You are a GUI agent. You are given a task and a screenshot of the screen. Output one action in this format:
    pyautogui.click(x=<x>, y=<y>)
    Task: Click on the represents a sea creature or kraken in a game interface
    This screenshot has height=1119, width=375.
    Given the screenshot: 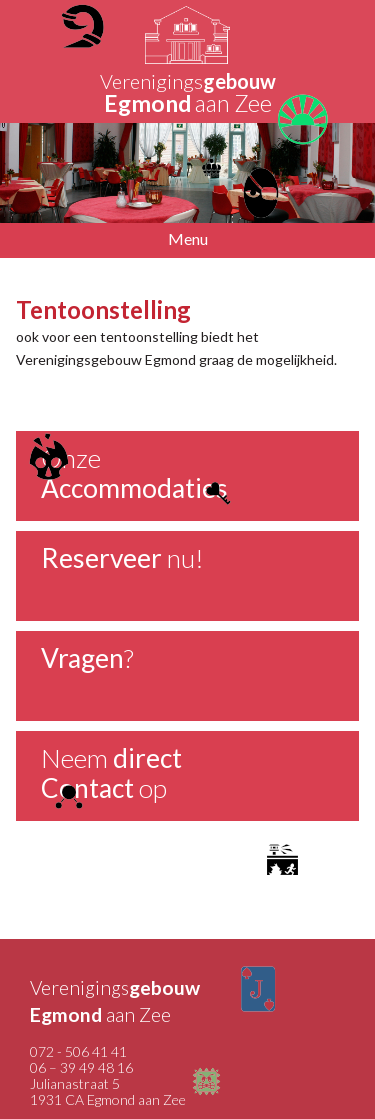 What is the action you would take?
    pyautogui.click(x=82, y=26)
    